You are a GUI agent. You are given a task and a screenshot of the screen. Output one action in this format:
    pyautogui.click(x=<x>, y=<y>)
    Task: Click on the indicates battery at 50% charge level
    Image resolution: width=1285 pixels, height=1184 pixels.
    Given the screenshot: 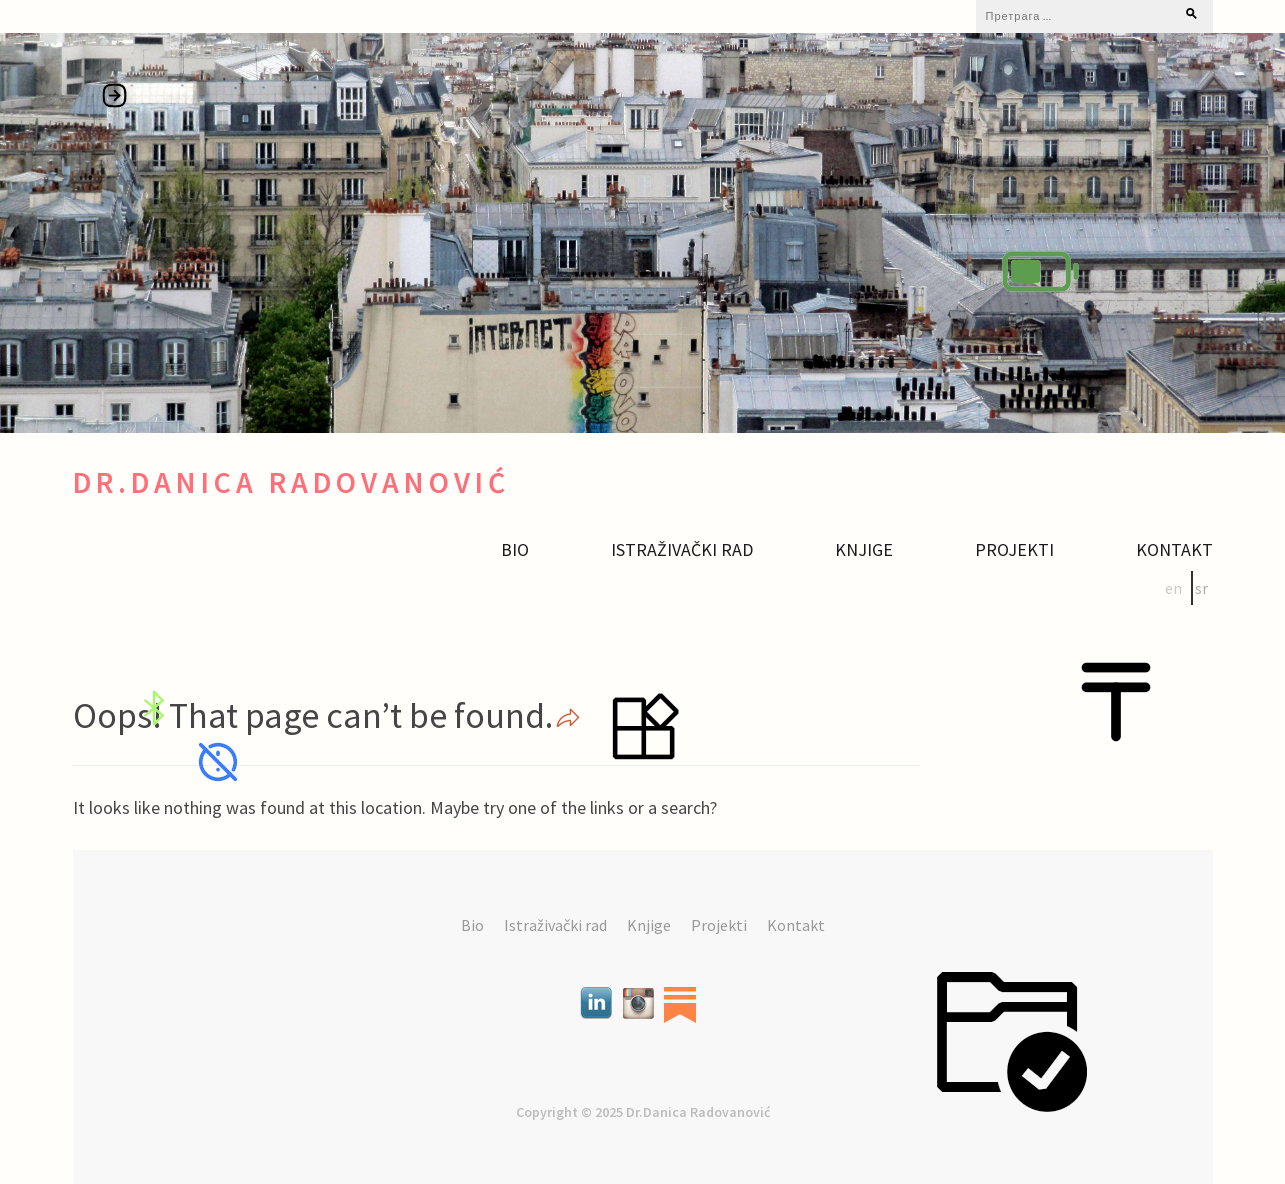 What is the action you would take?
    pyautogui.click(x=1040, y=271)
    